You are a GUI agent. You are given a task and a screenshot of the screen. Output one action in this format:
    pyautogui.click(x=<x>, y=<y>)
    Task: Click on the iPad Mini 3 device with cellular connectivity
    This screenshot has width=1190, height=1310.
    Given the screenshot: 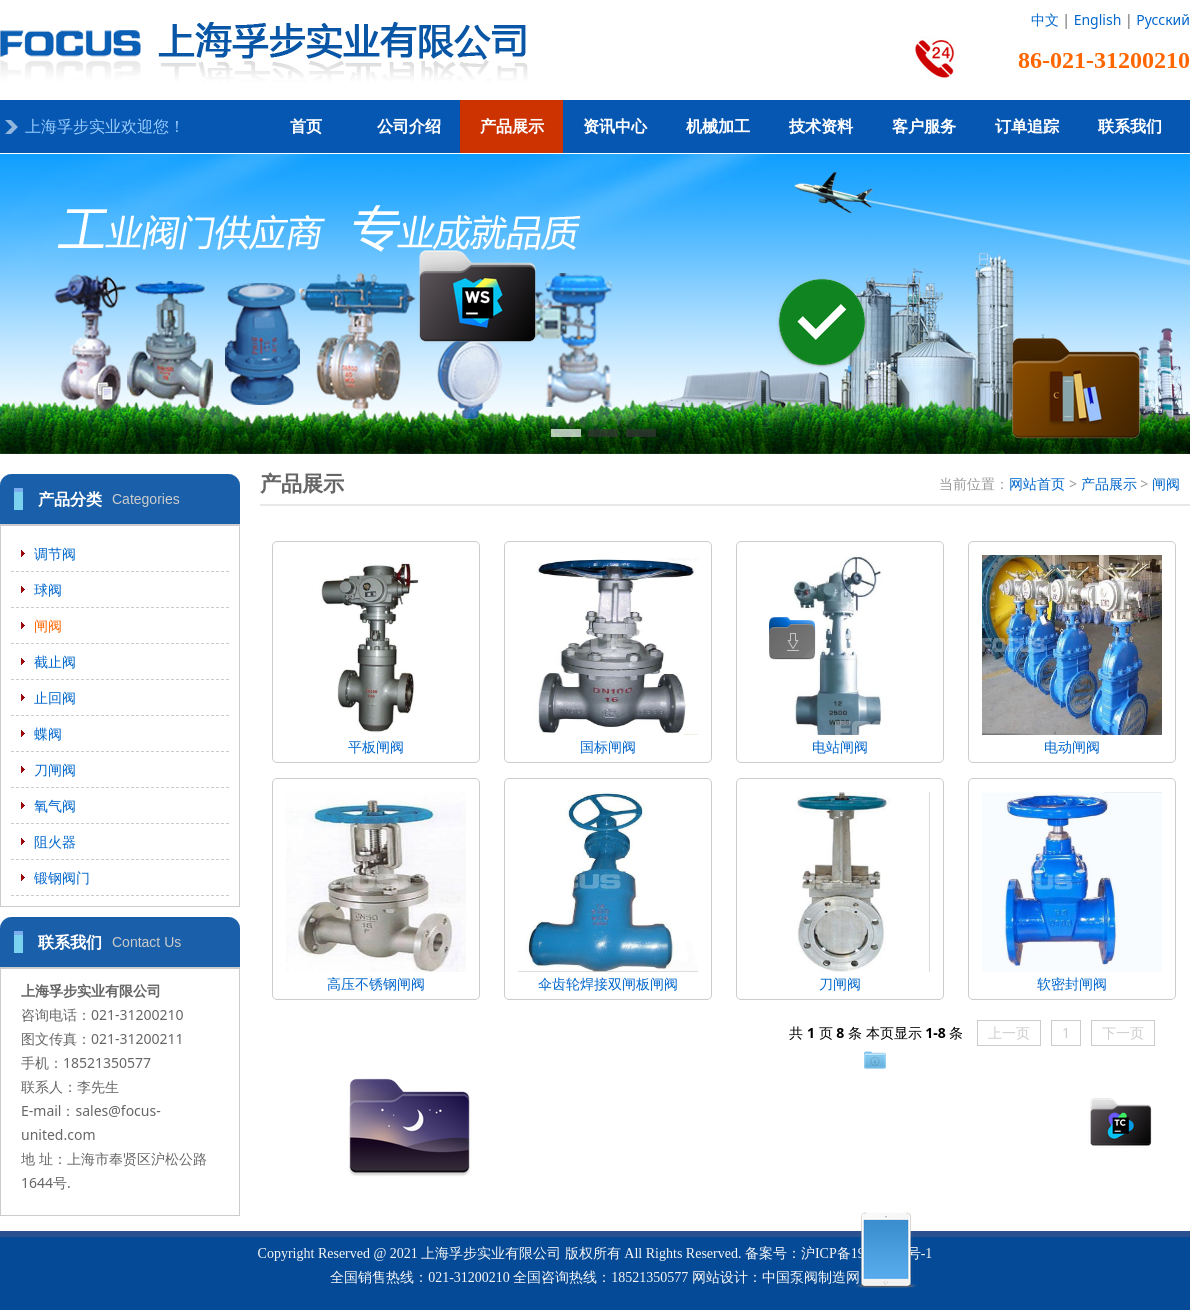 What is the action you would take?
    pyautogui.click(x=886, y=1243)
    